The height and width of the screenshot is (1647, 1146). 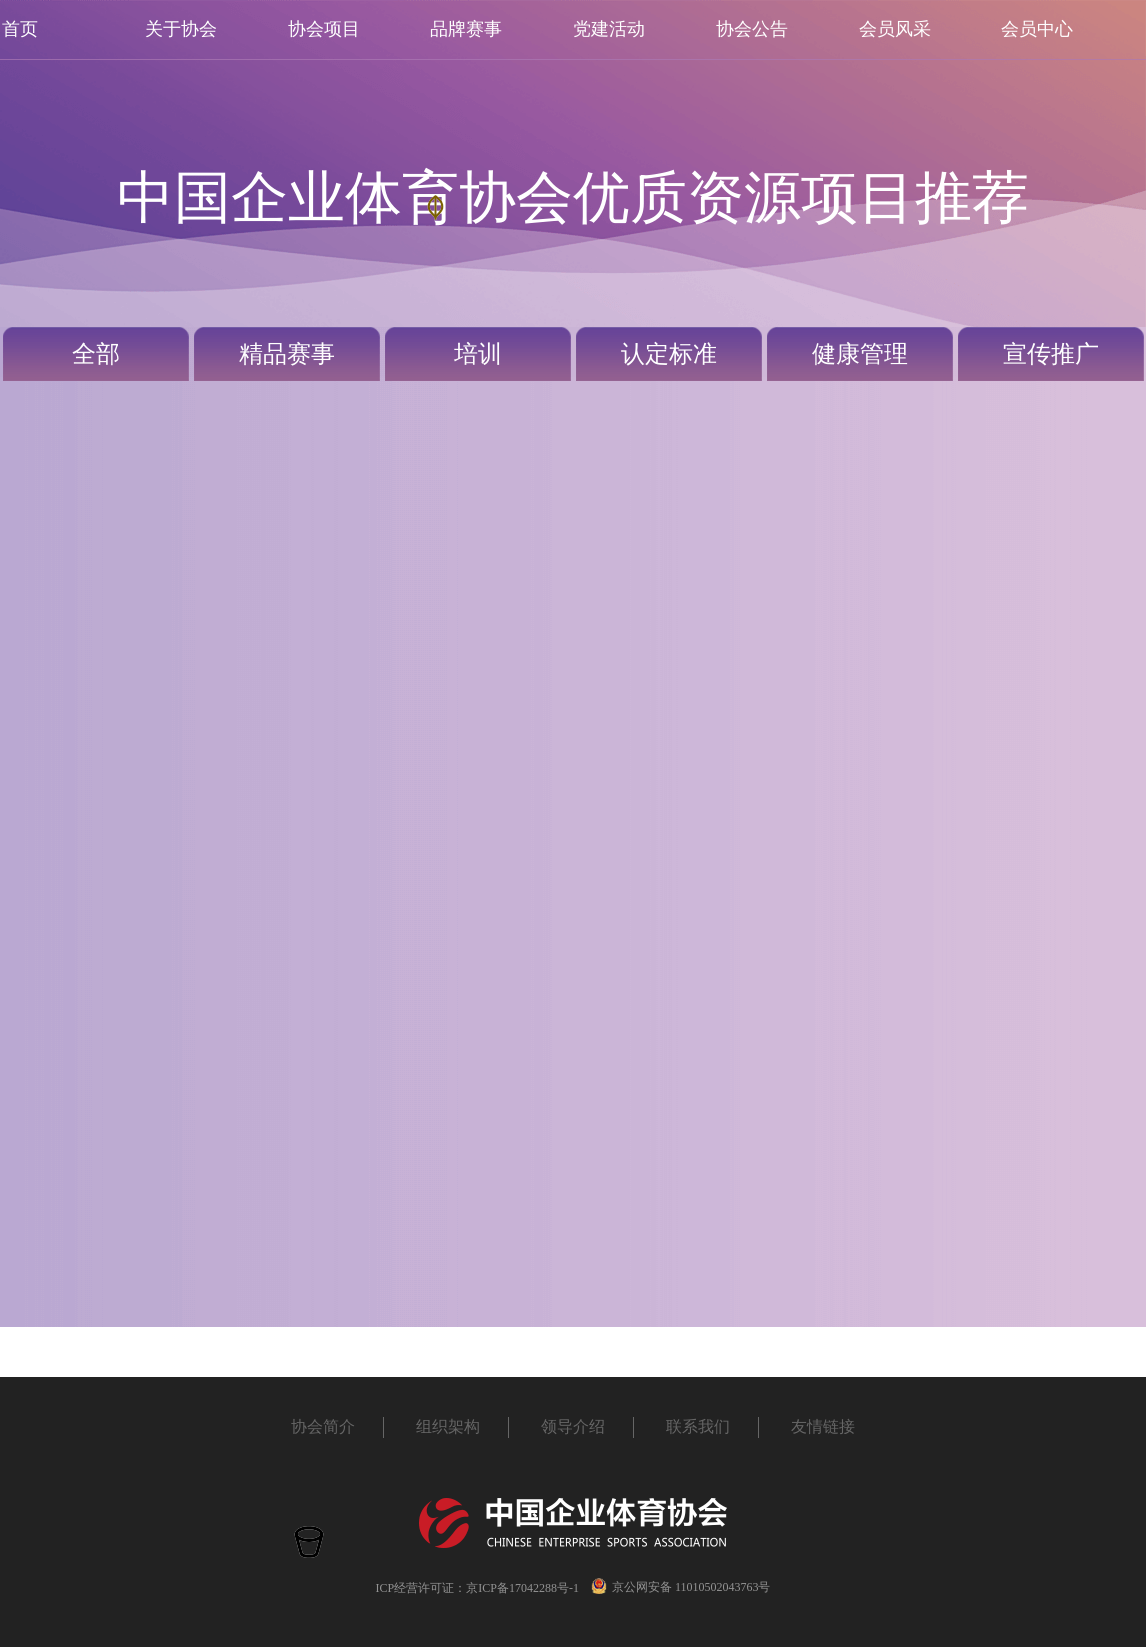 What do you see at coordinates (435, 207) in the screenshot?
I see `MongoDB database service logo` at bounding box center [435, 207].